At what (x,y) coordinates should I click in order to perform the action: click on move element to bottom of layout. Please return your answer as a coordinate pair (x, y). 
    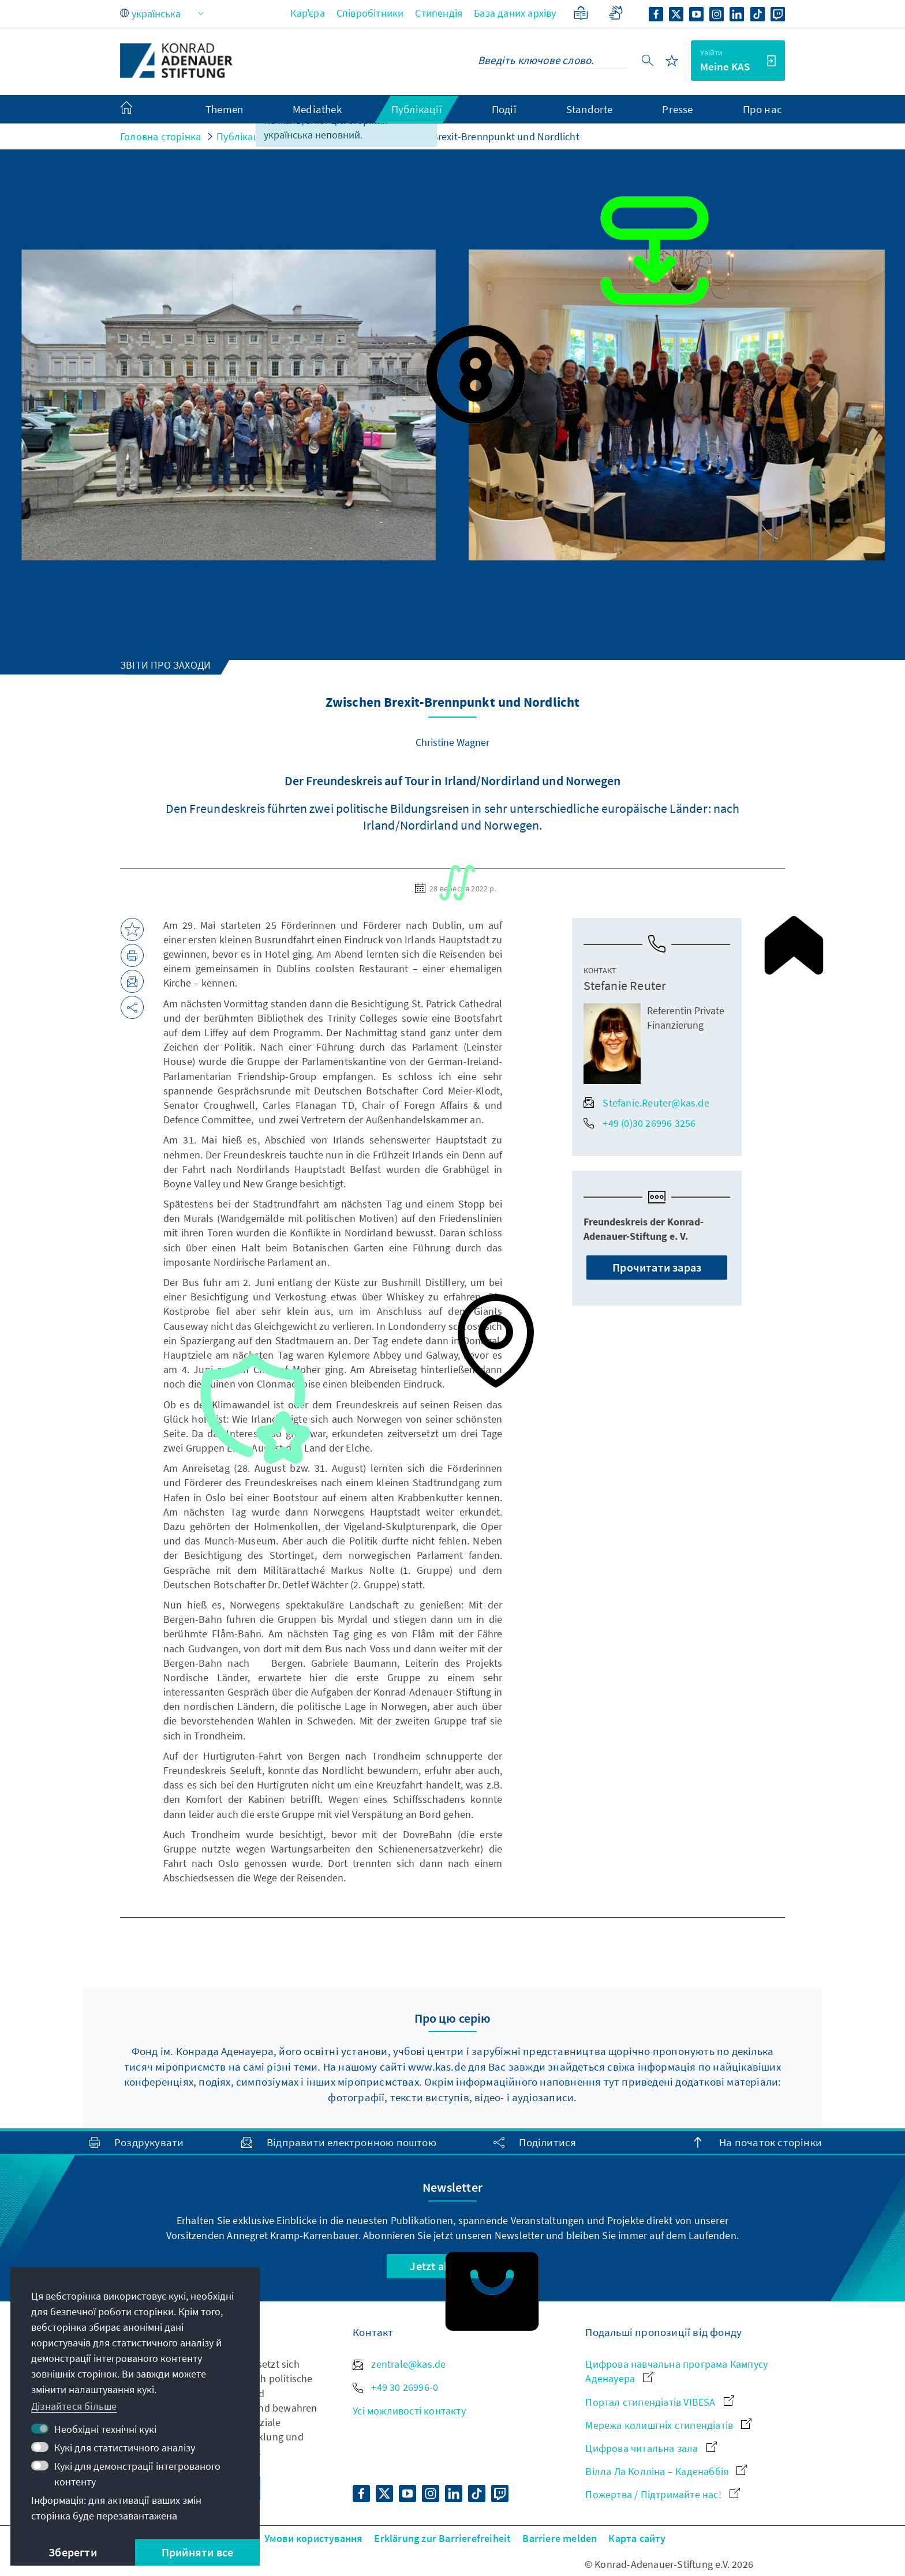
    Looking at the image, I should click on (655, 250).